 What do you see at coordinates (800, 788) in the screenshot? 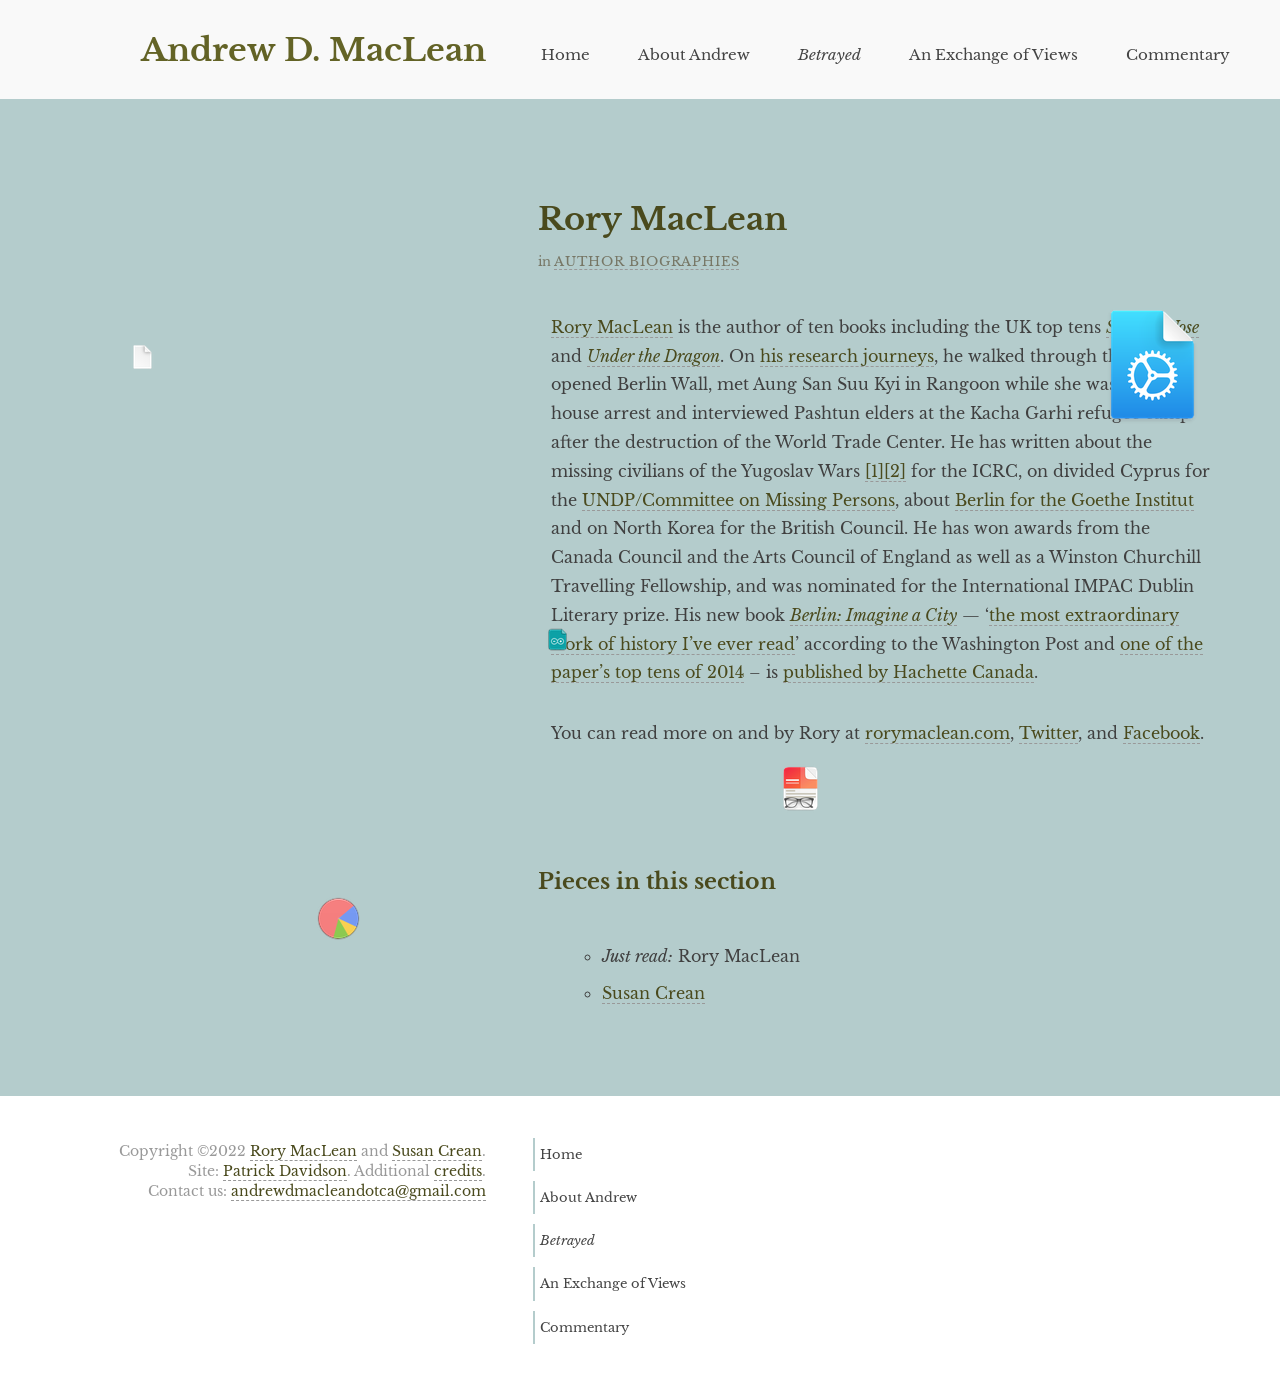
I see `open papers app for reading and organizing documents` at bounding box center [800, 788].